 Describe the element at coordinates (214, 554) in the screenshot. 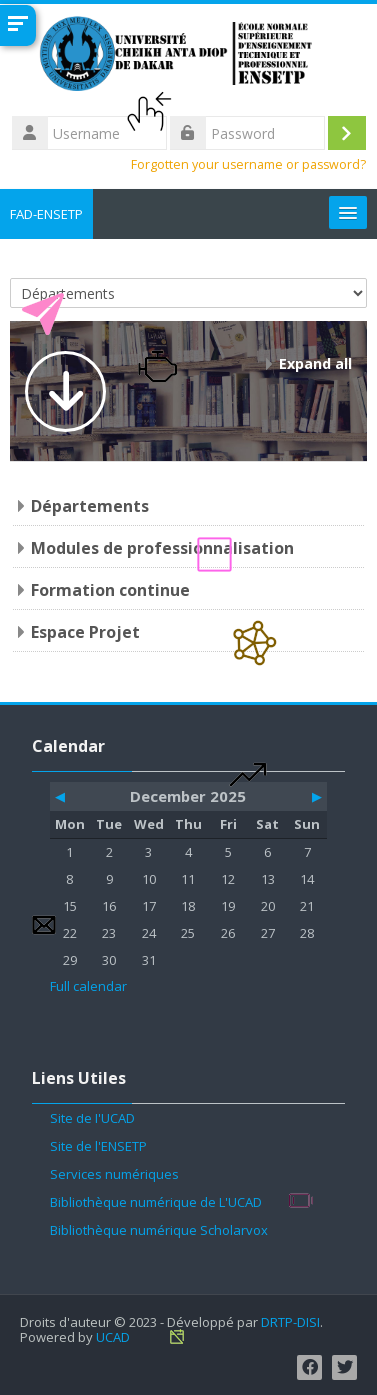

I see `stop media playback` at that location.